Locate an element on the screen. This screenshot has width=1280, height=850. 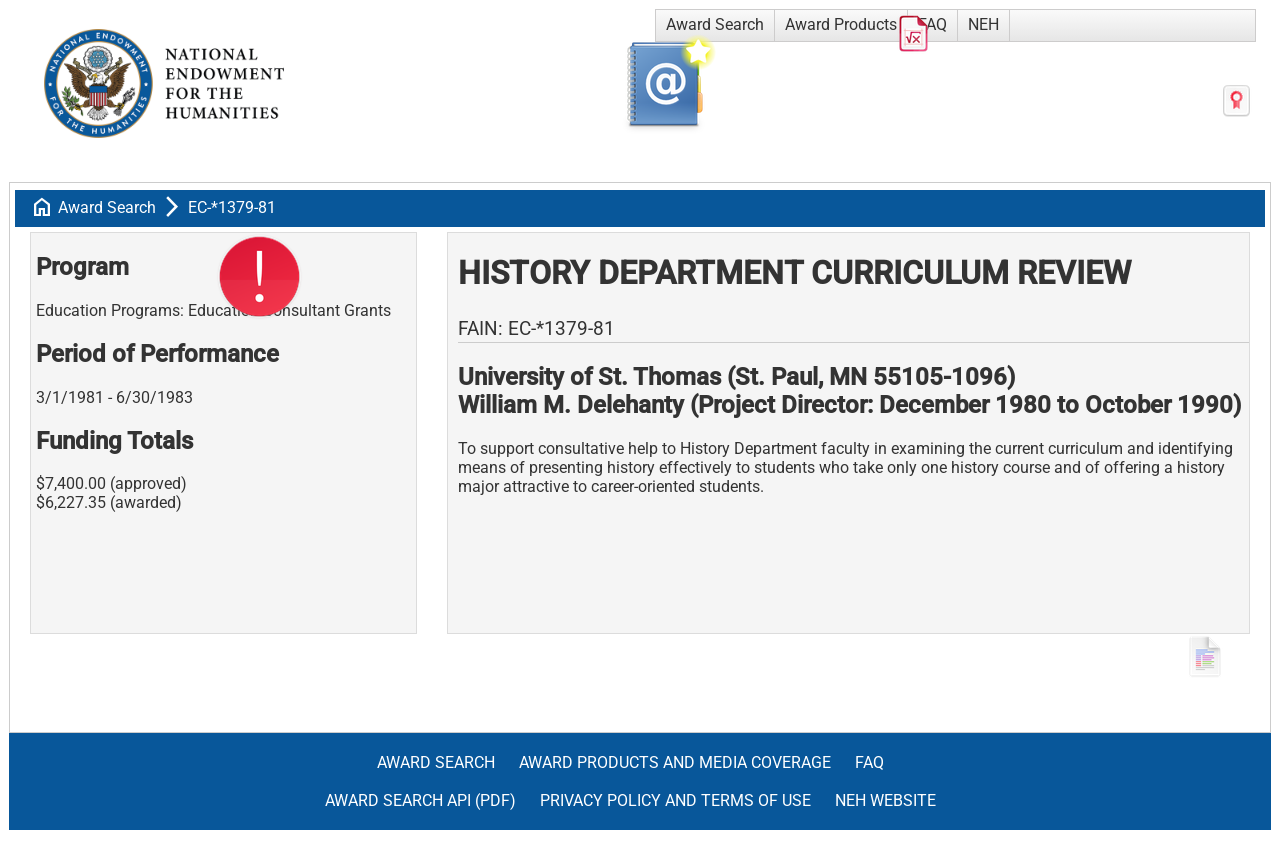
create a new contact in address book is located at coordinates (663, 87).